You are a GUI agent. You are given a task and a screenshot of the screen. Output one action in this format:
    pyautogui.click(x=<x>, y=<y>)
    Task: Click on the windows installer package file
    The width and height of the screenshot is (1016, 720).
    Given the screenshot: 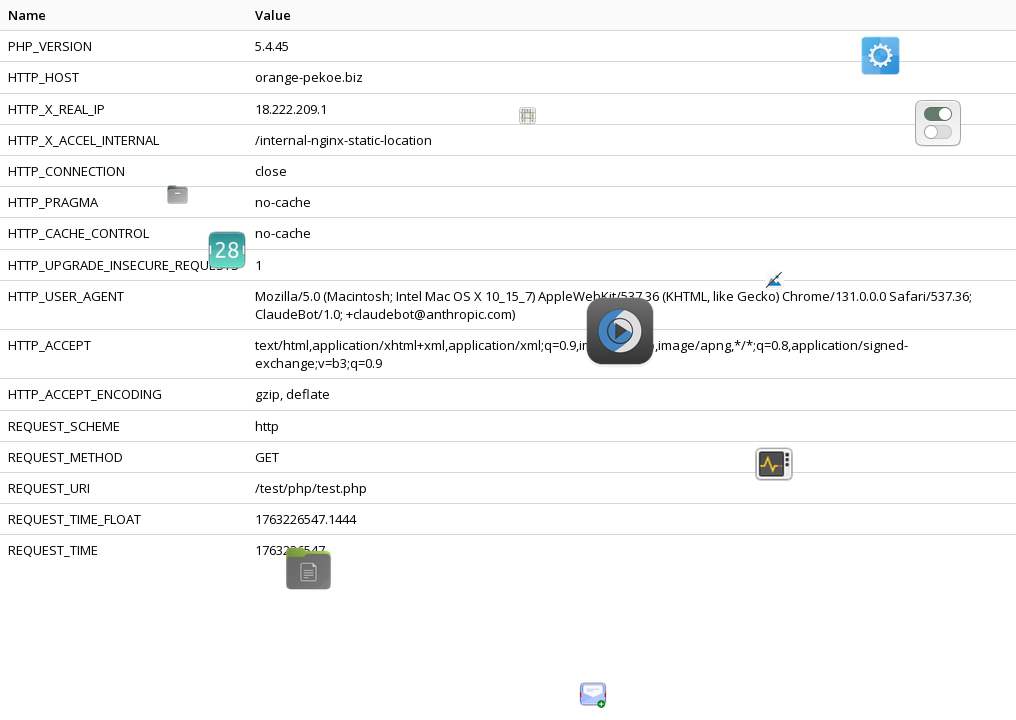 What is the action you would take?
    pyautogui.click(x=880, y=55)
    